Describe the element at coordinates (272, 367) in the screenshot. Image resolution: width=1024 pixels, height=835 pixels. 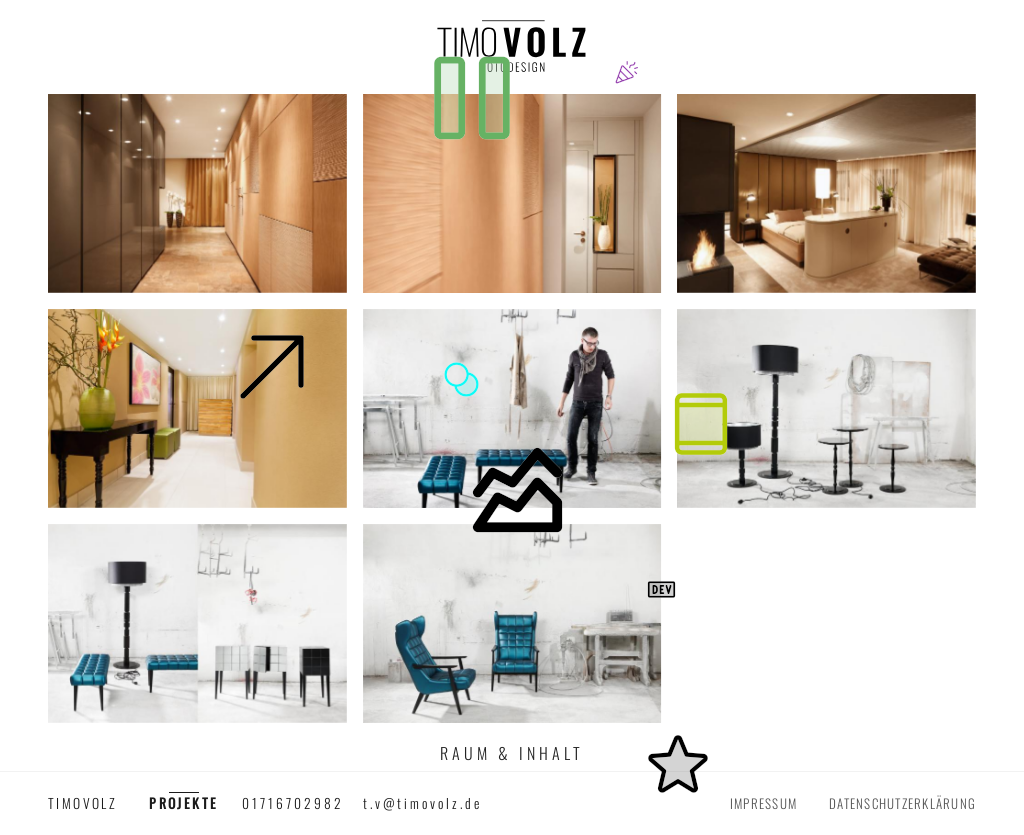
I see `open link in new tab or window` at that location.